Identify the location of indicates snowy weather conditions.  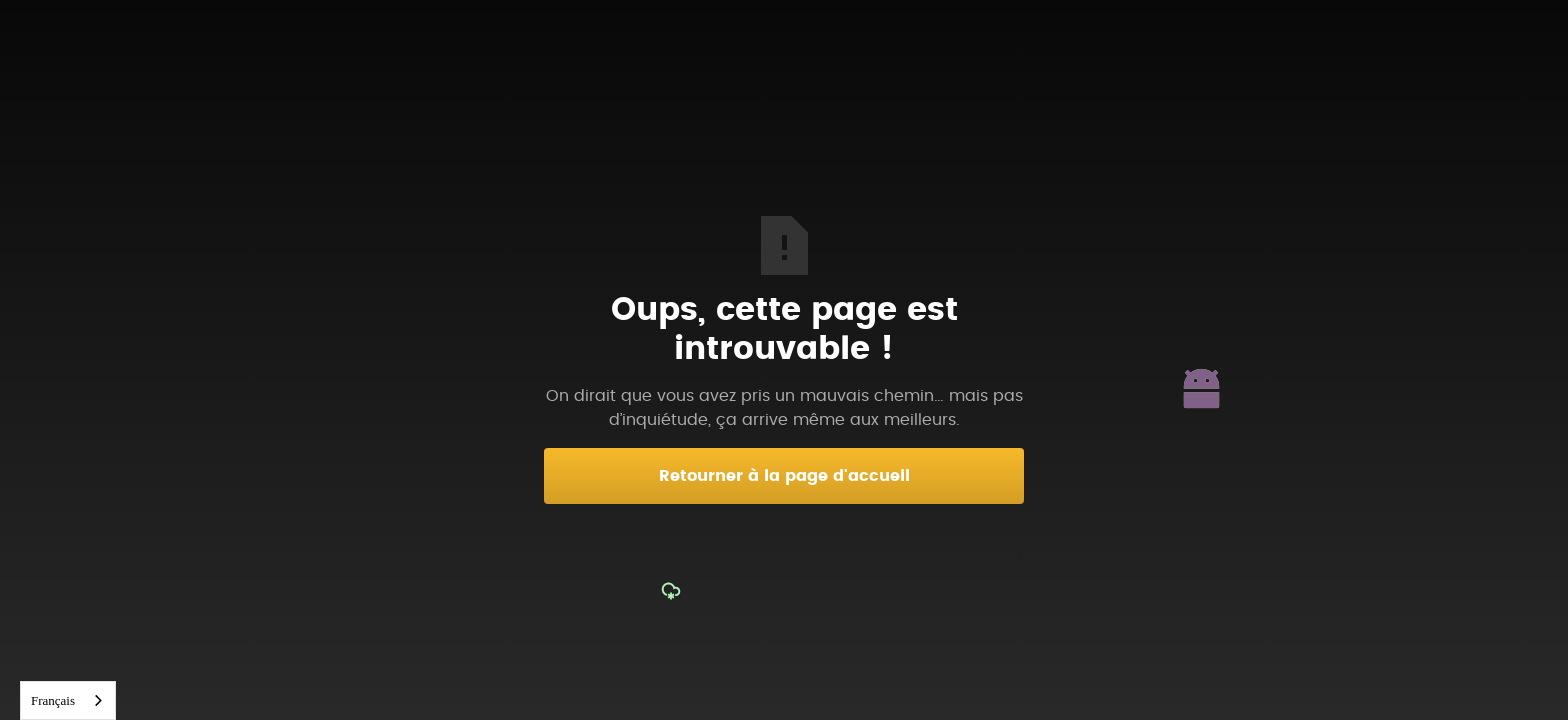
(671, 591).